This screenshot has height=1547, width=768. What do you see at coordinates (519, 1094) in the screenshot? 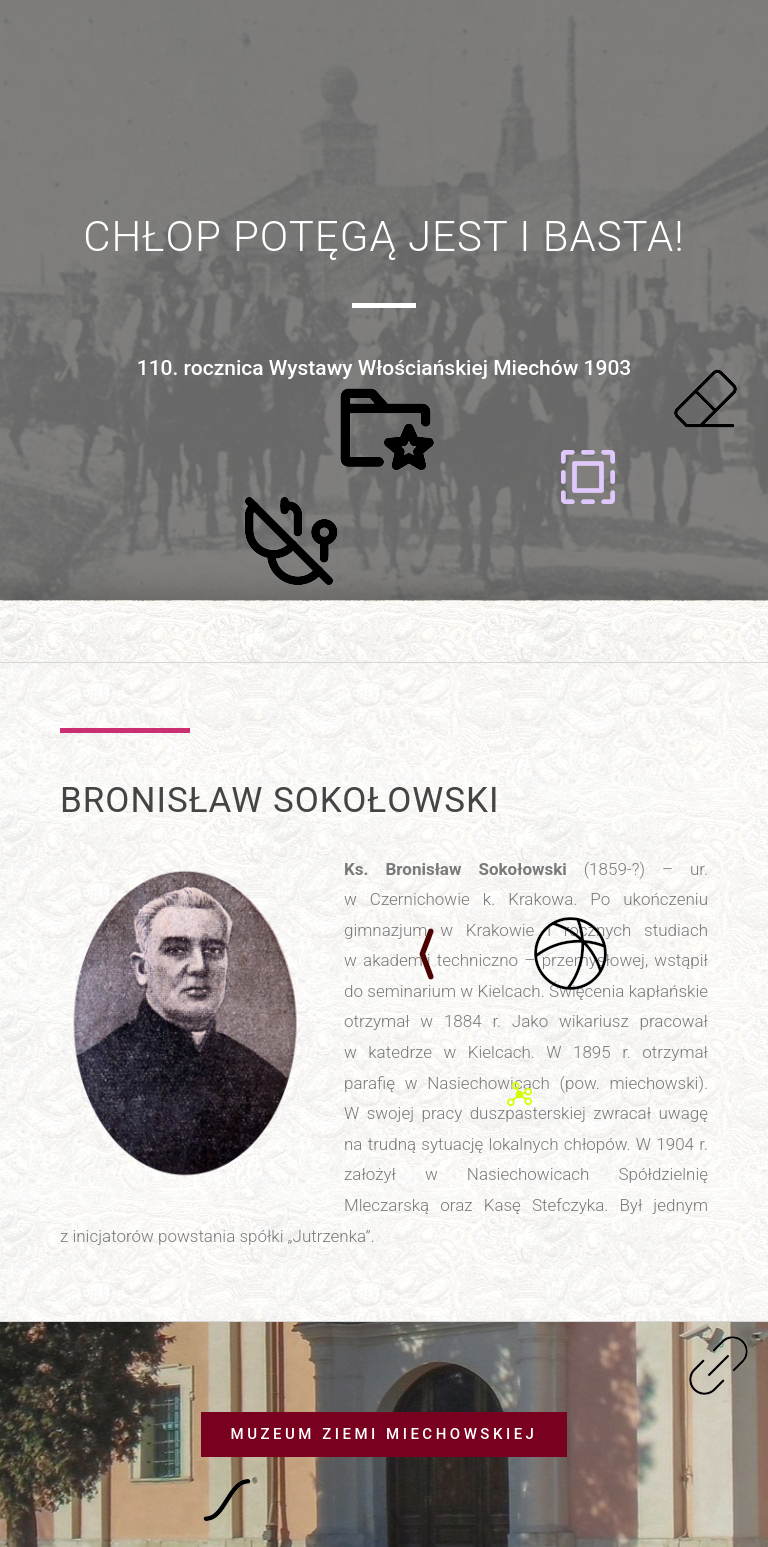
I see `view network connections or relationships` at bounding box center [519, 1094].